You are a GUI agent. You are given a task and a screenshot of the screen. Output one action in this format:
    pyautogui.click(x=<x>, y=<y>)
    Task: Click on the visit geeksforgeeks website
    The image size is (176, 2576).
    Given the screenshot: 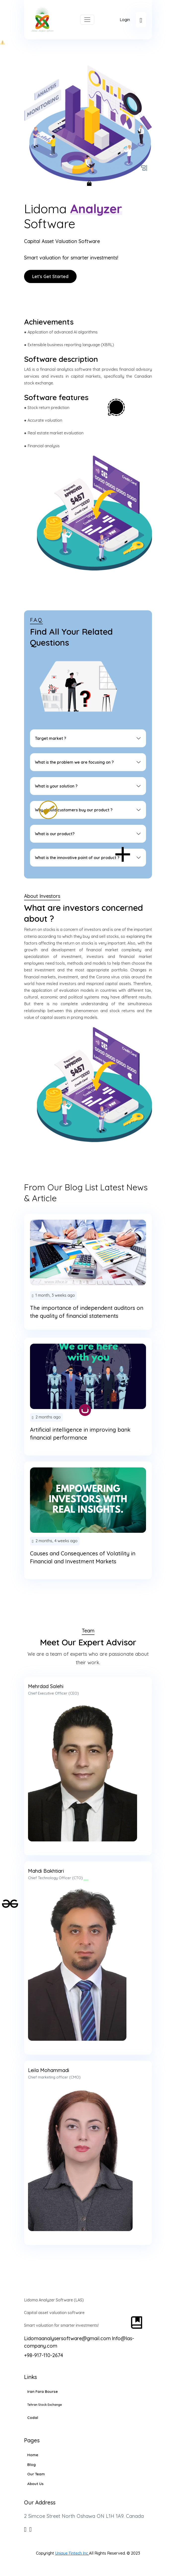 What is the action you would take?
    pyautogui.click(x=10, y=1904)
    